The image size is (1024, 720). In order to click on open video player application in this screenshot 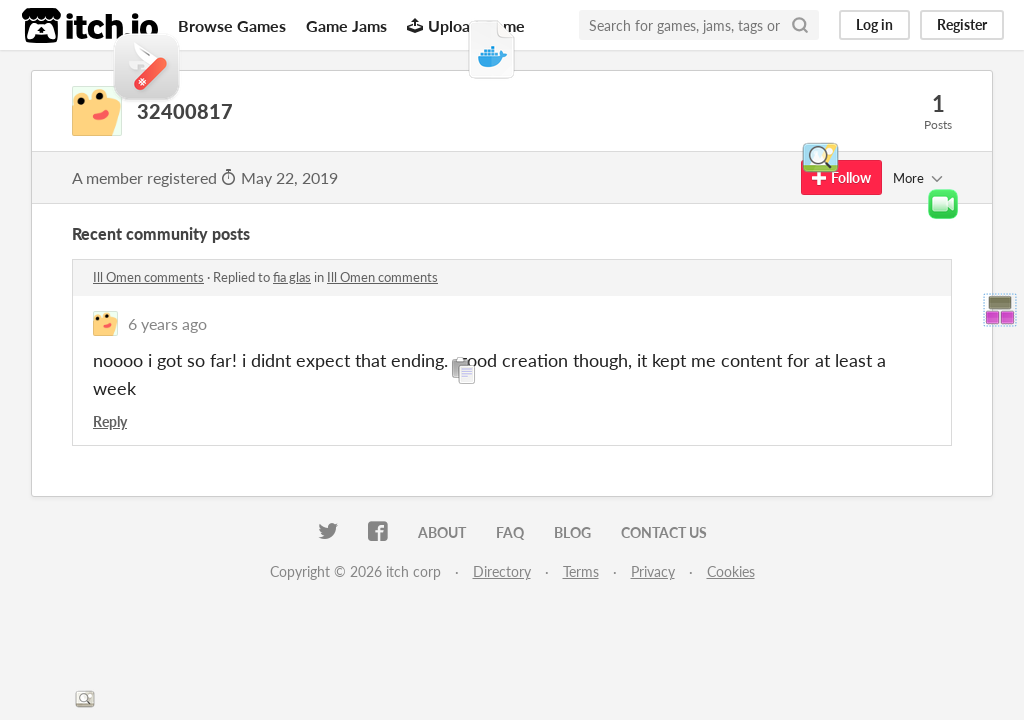, I will do `click(943, 204)`.